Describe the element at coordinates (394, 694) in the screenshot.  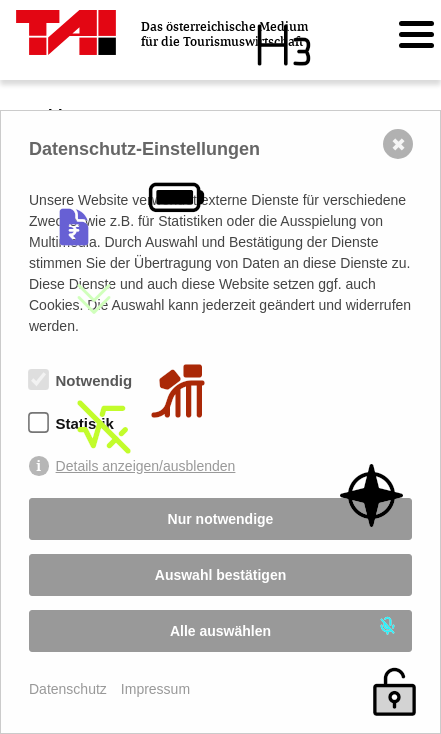
I see `unlock or access secured content` at that location.